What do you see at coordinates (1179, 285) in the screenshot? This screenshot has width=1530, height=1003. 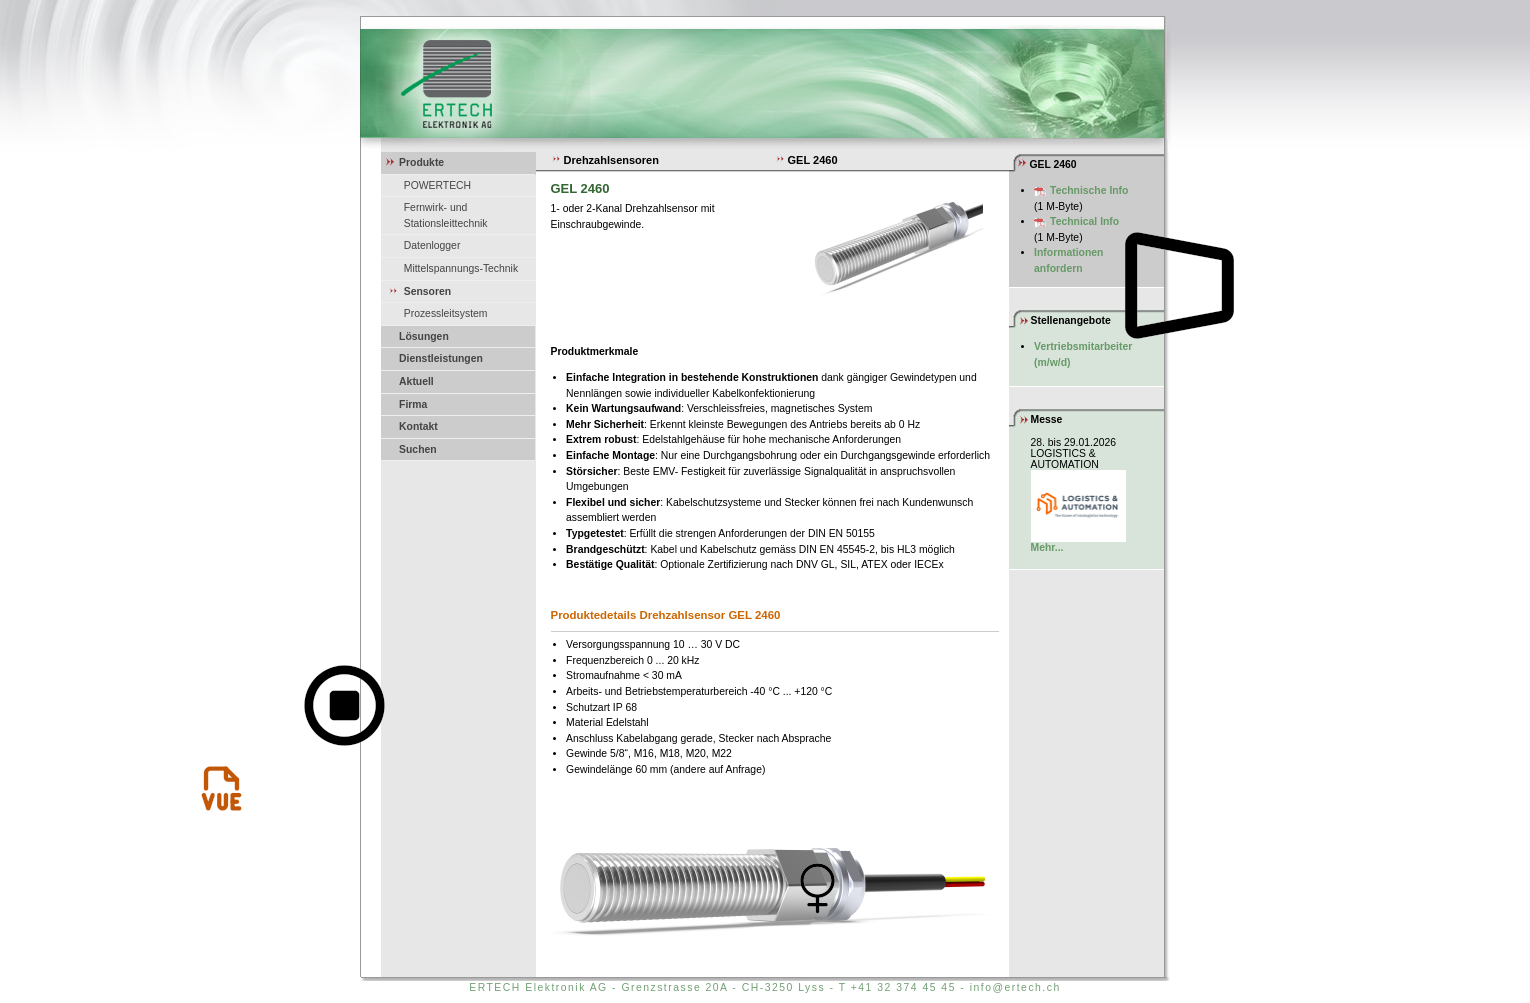 I see `skew or shear object horizontally` at bounding box center [1179, 285].